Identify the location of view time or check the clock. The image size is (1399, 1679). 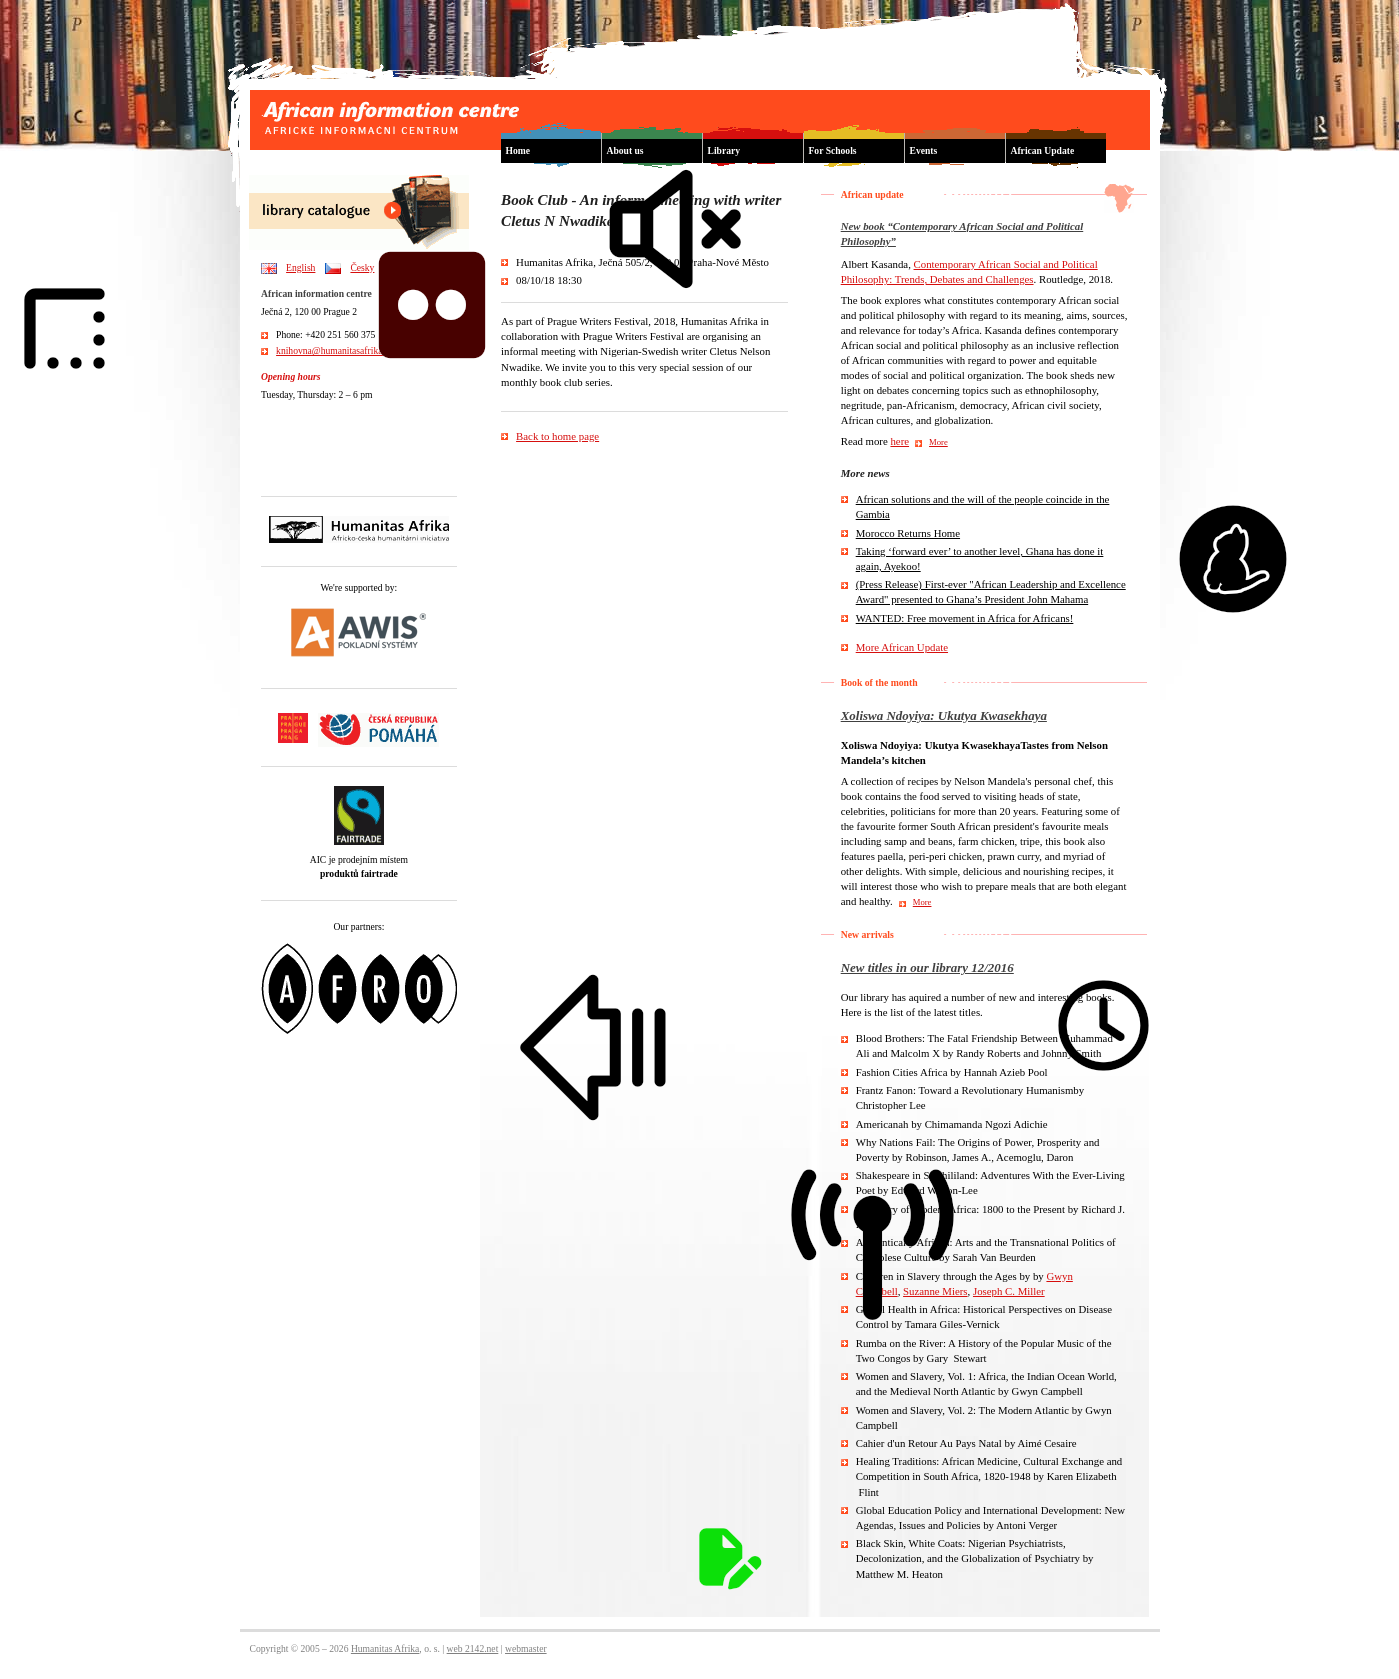
(1103, 1025).